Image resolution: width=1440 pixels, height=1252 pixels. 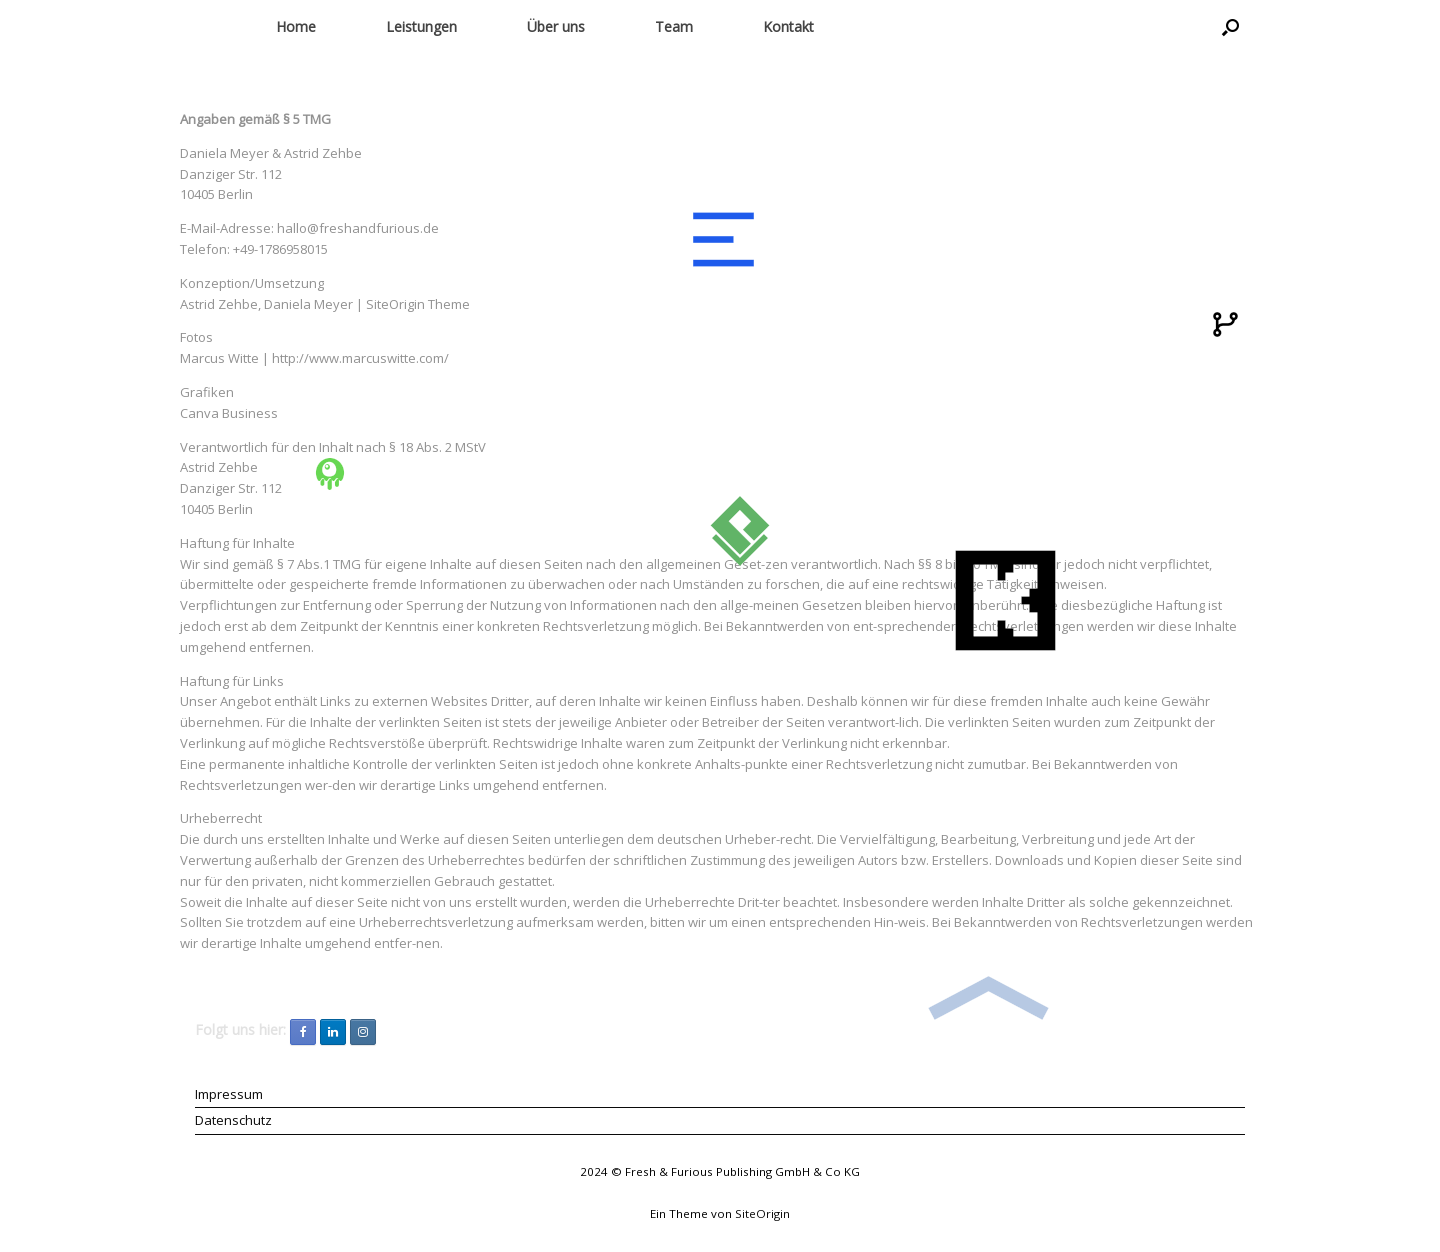 What do you see at coordinates (723, 239) in the screenshot?
I see `open navigation menu` at bounding box center [723, 239].